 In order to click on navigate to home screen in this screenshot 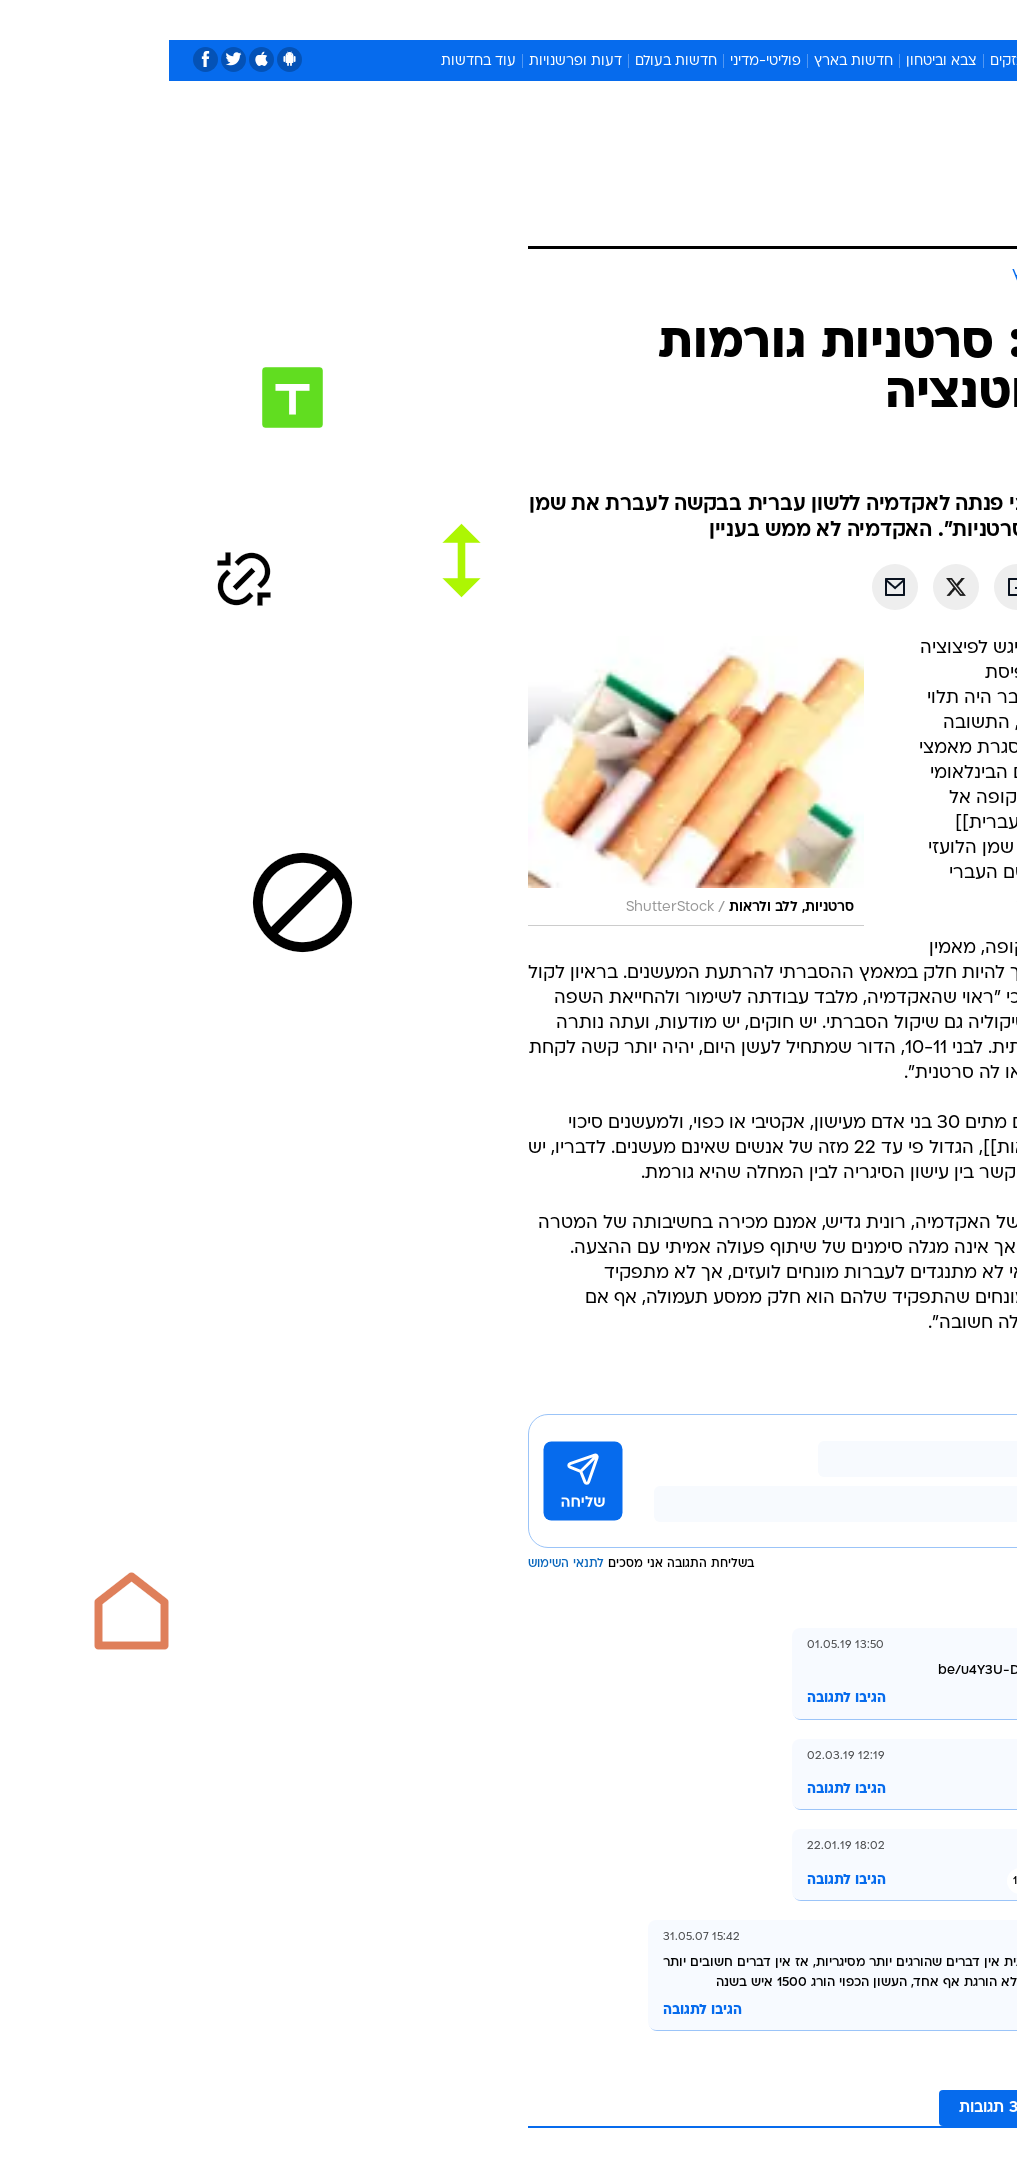, I will do `click(131, 1612)`.